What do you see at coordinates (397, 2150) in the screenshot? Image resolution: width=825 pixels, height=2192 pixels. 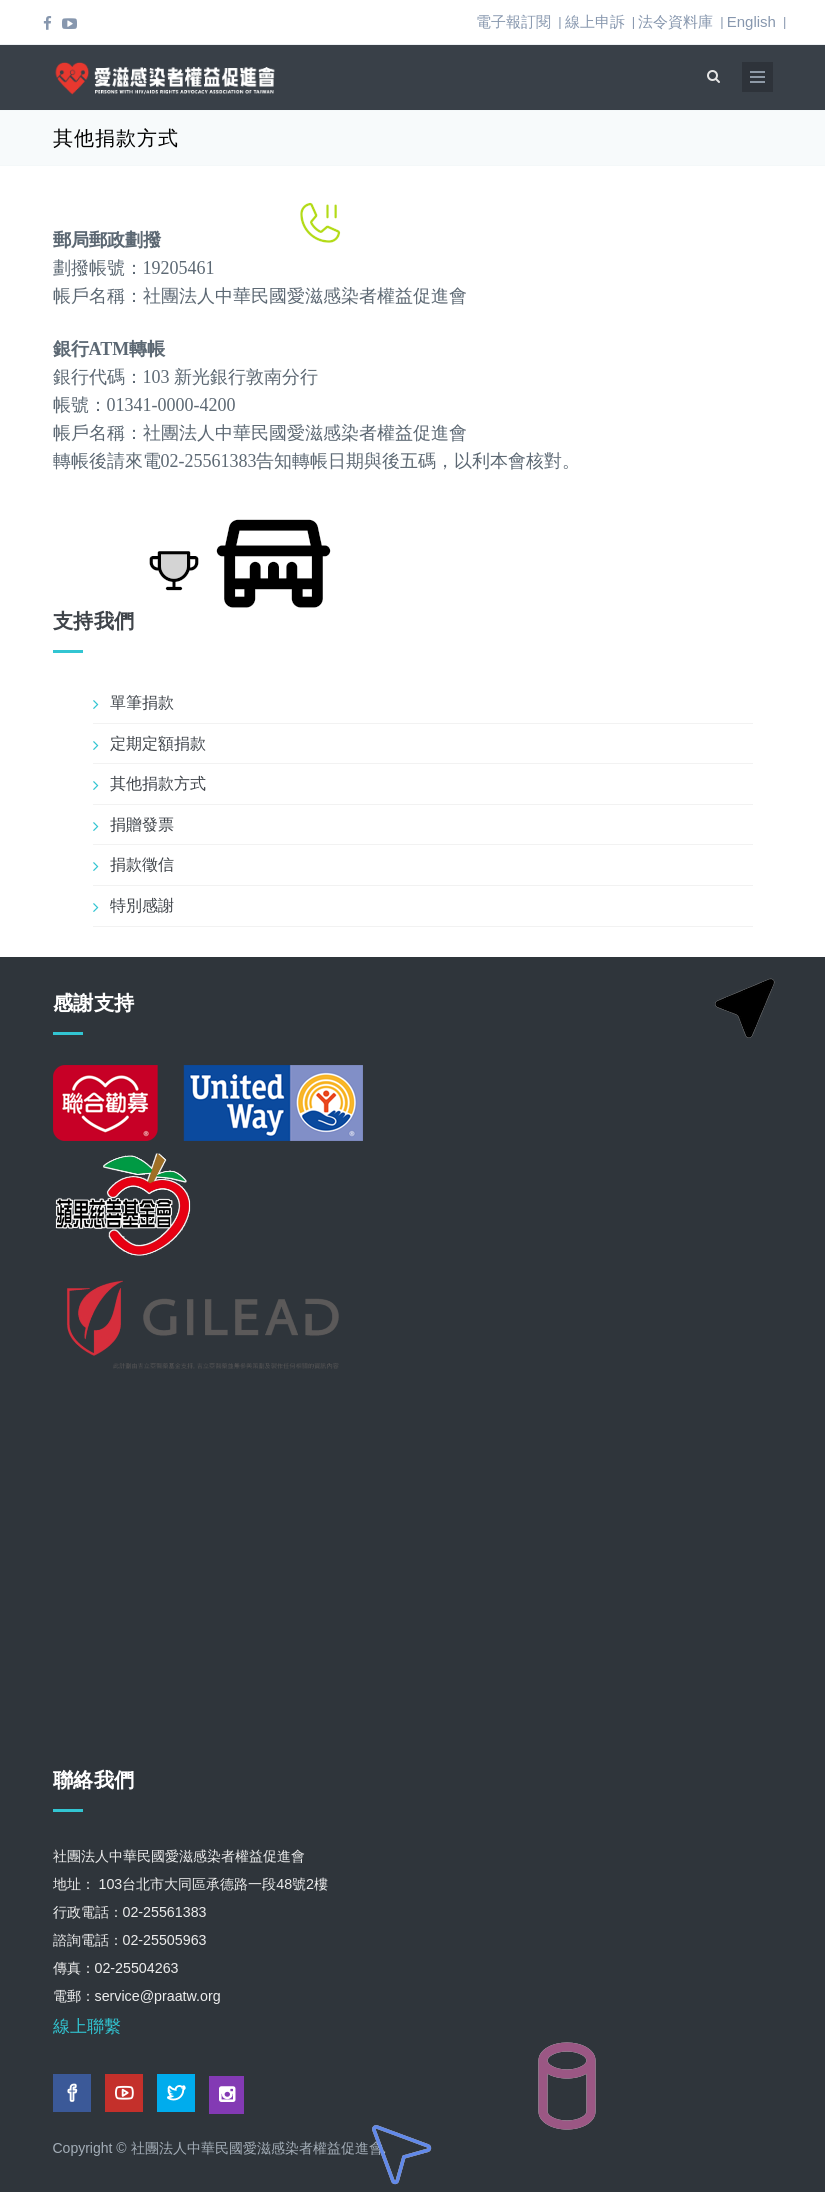 I see `tap to navigate to a destination` at bounding box center [397, 2150].